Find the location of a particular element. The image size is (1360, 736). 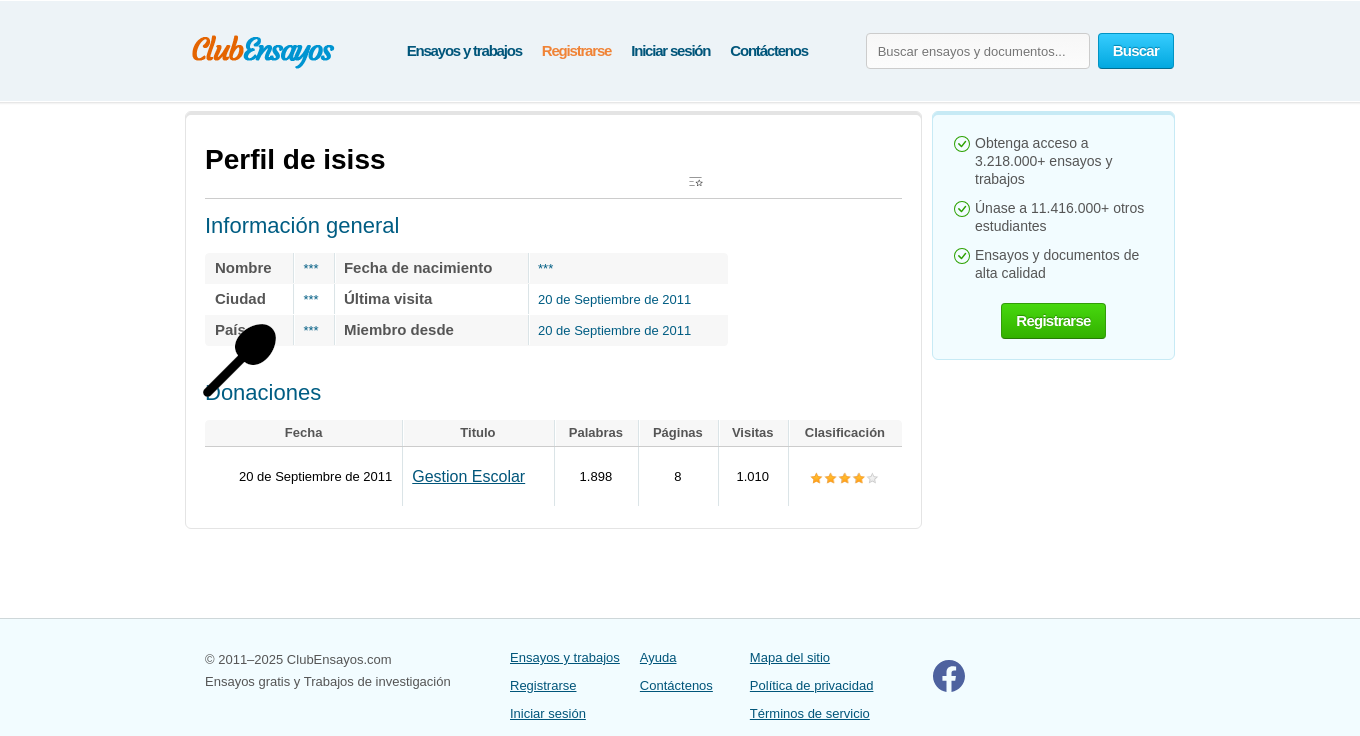

access food or dining settings is located at coordinates (239, 360).